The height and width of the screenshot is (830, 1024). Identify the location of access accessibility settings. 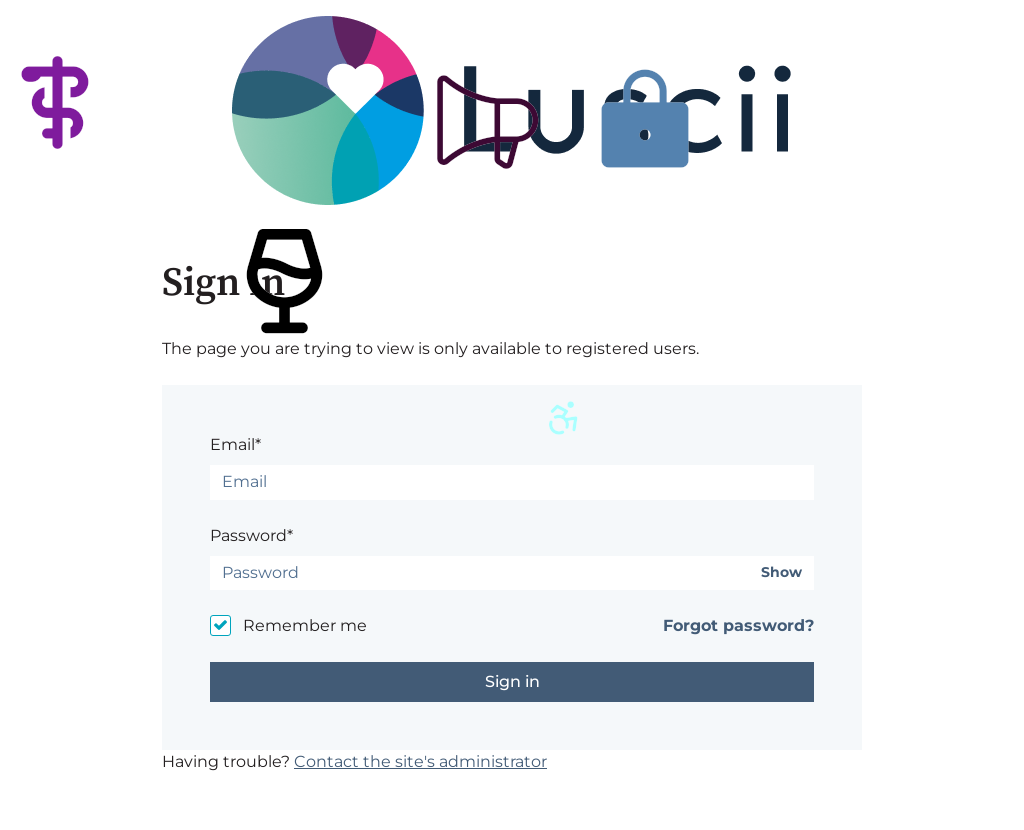
(564, 418).